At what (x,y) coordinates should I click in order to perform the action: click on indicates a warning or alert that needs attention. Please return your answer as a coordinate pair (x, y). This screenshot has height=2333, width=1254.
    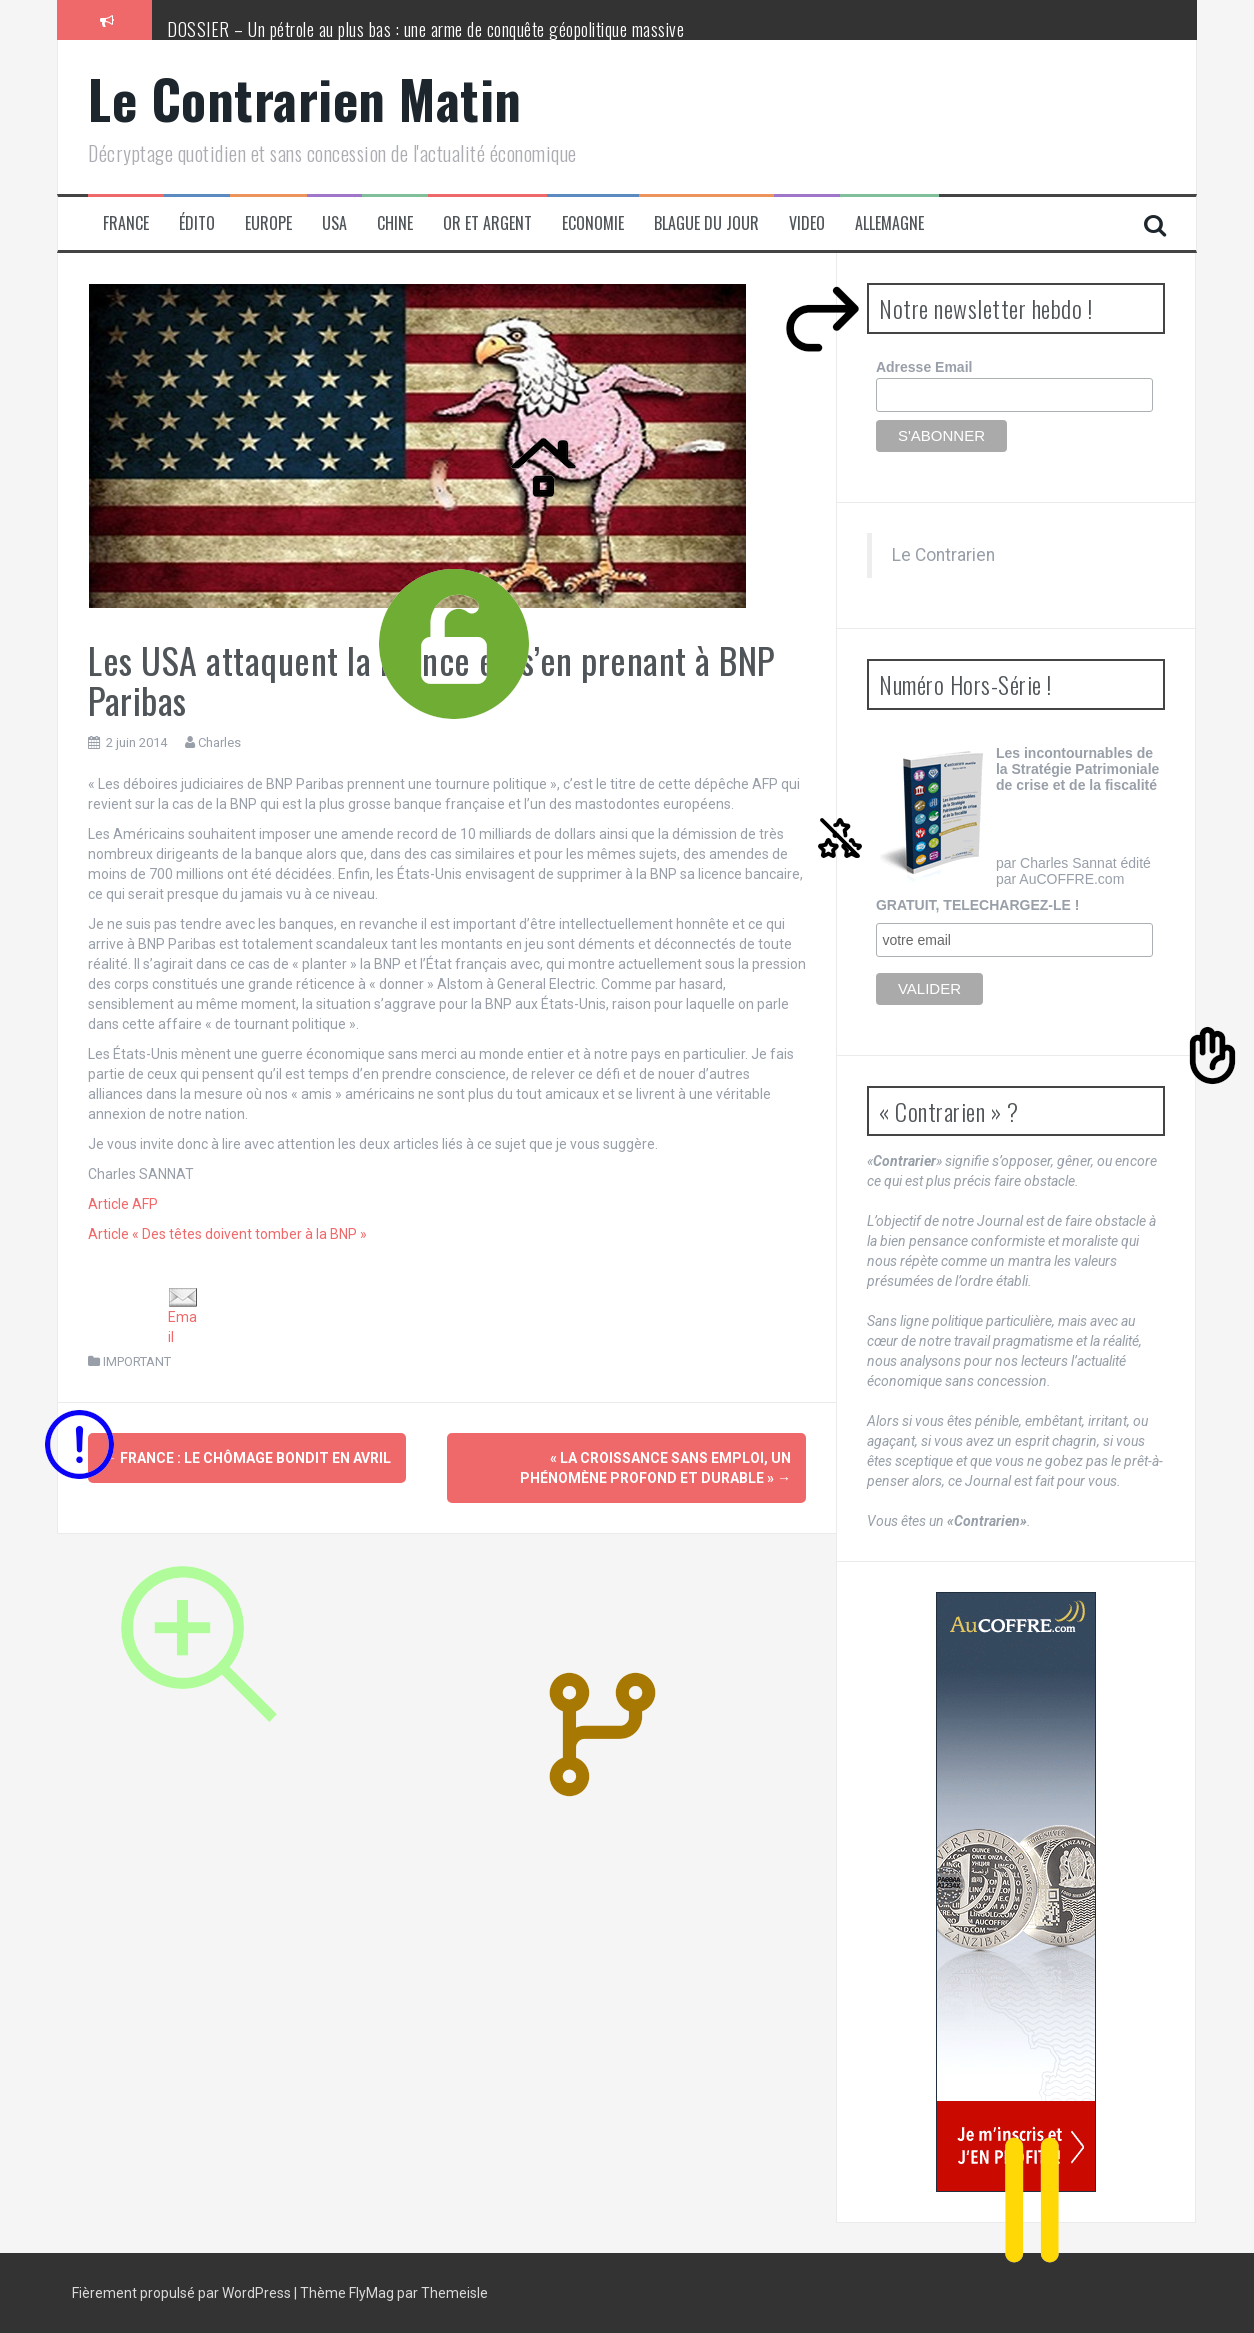
    Looking at the image, I should click on (79, 1444).